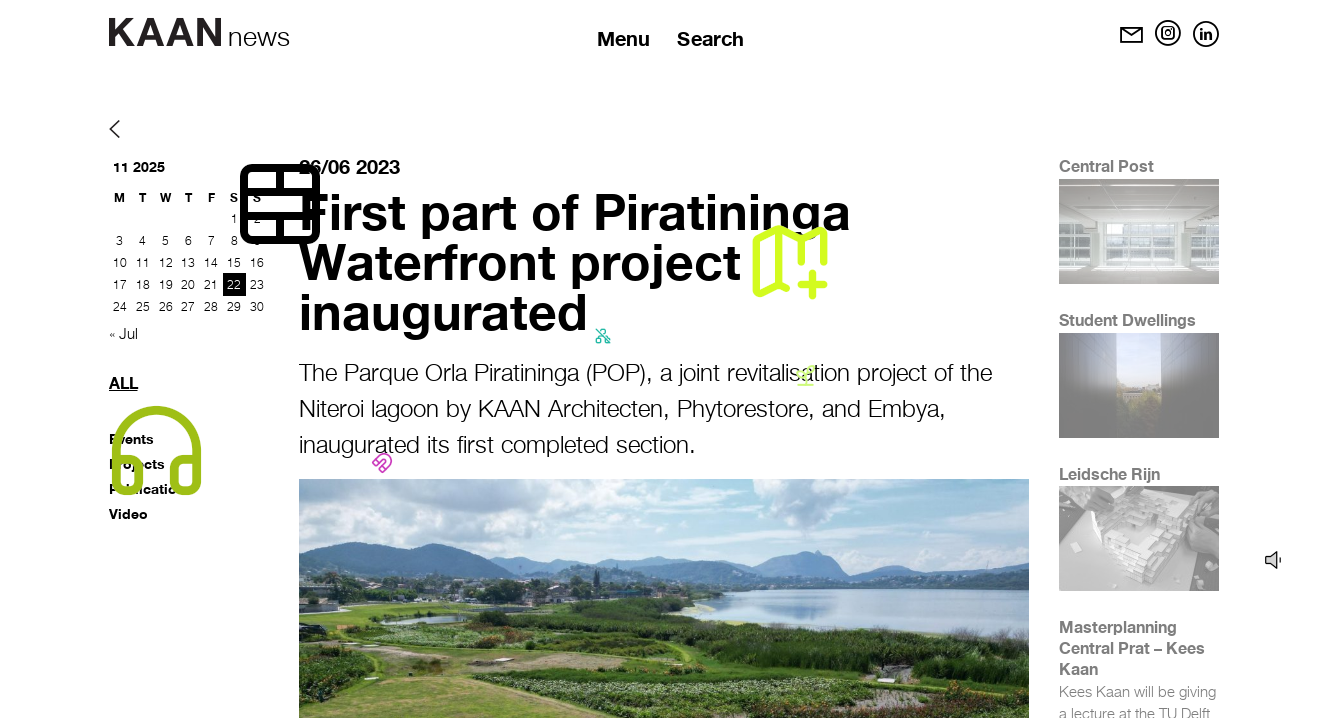 The height and width of the screenshot is (720, 1327). What do you see at coordinates (156, 450) in the screenshot?
I see `listen to audio or music` at bounding box center [156, 450].